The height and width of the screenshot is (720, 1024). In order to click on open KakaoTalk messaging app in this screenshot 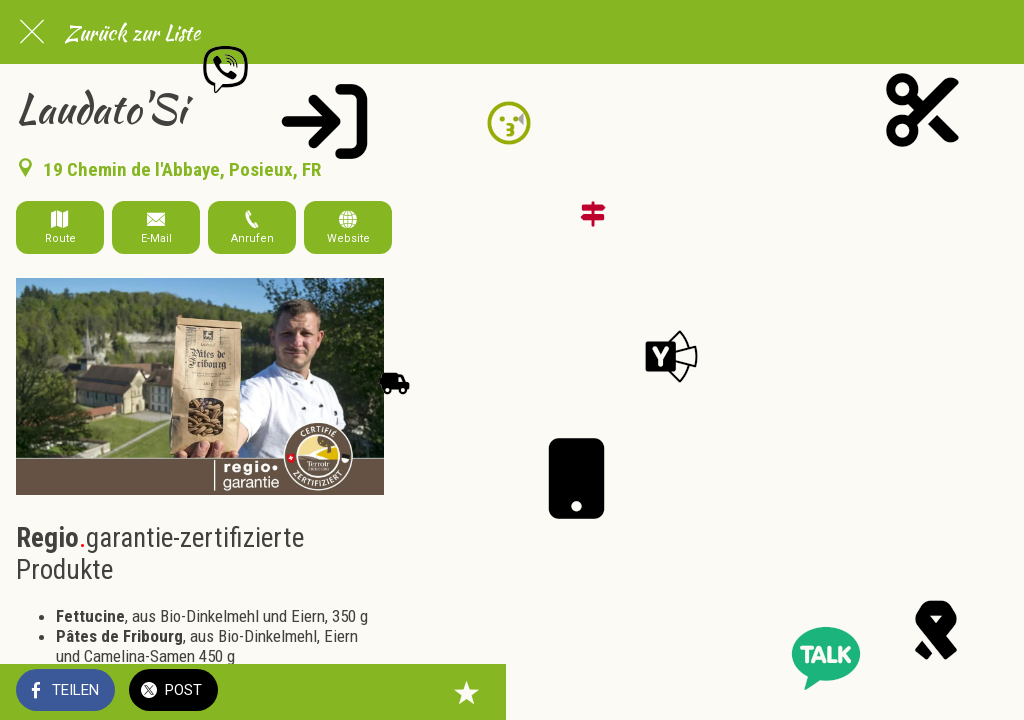, I will do `click(826, 657)`.